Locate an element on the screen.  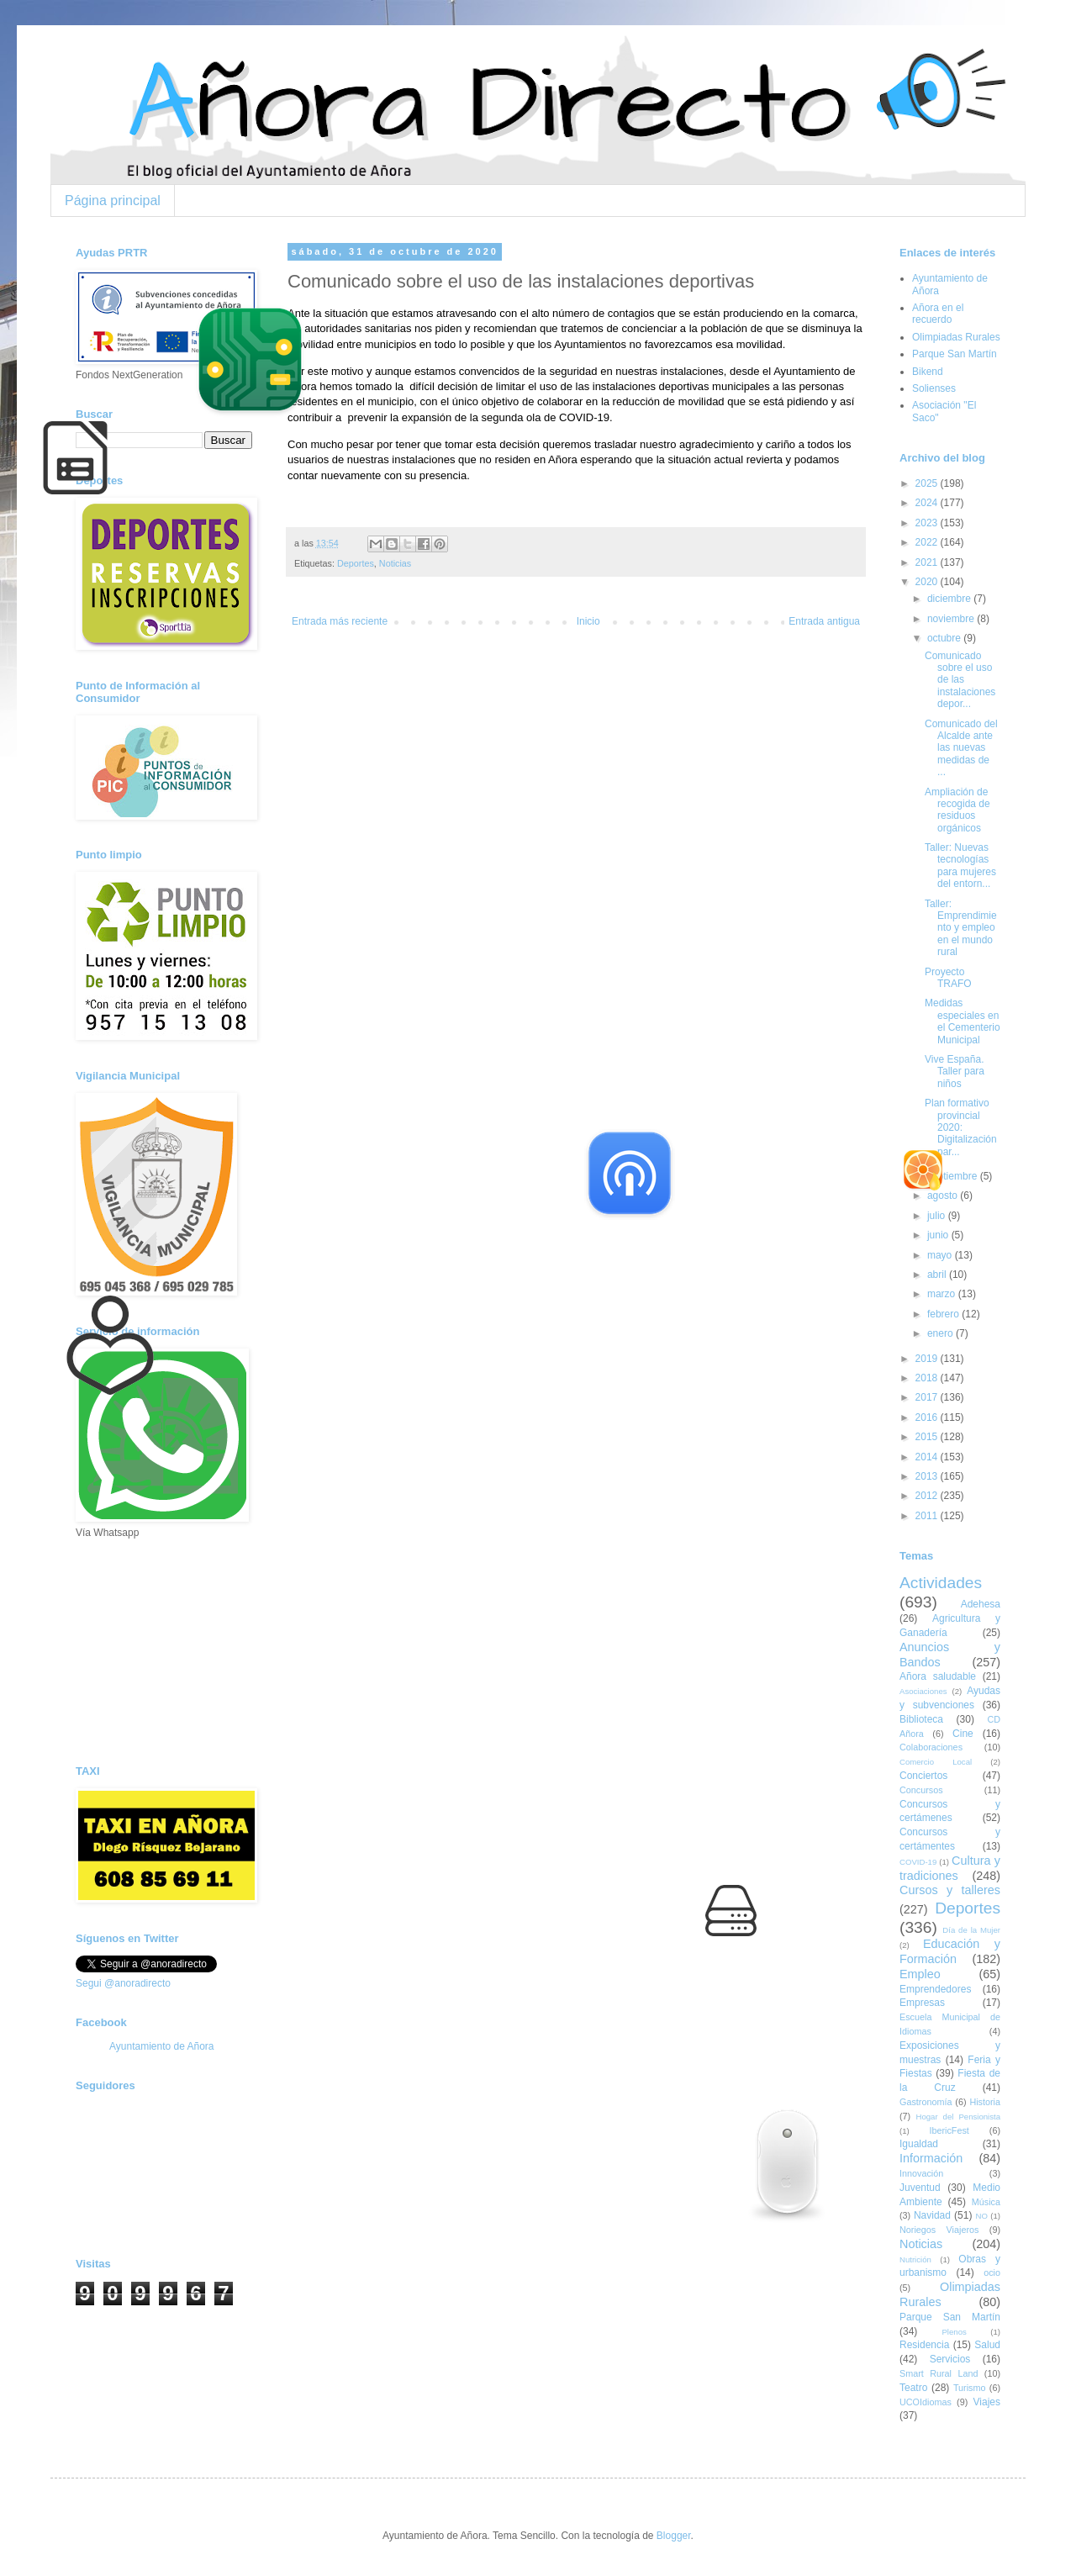
access digital wellbeing settings is located at coordinates (110, 1345).